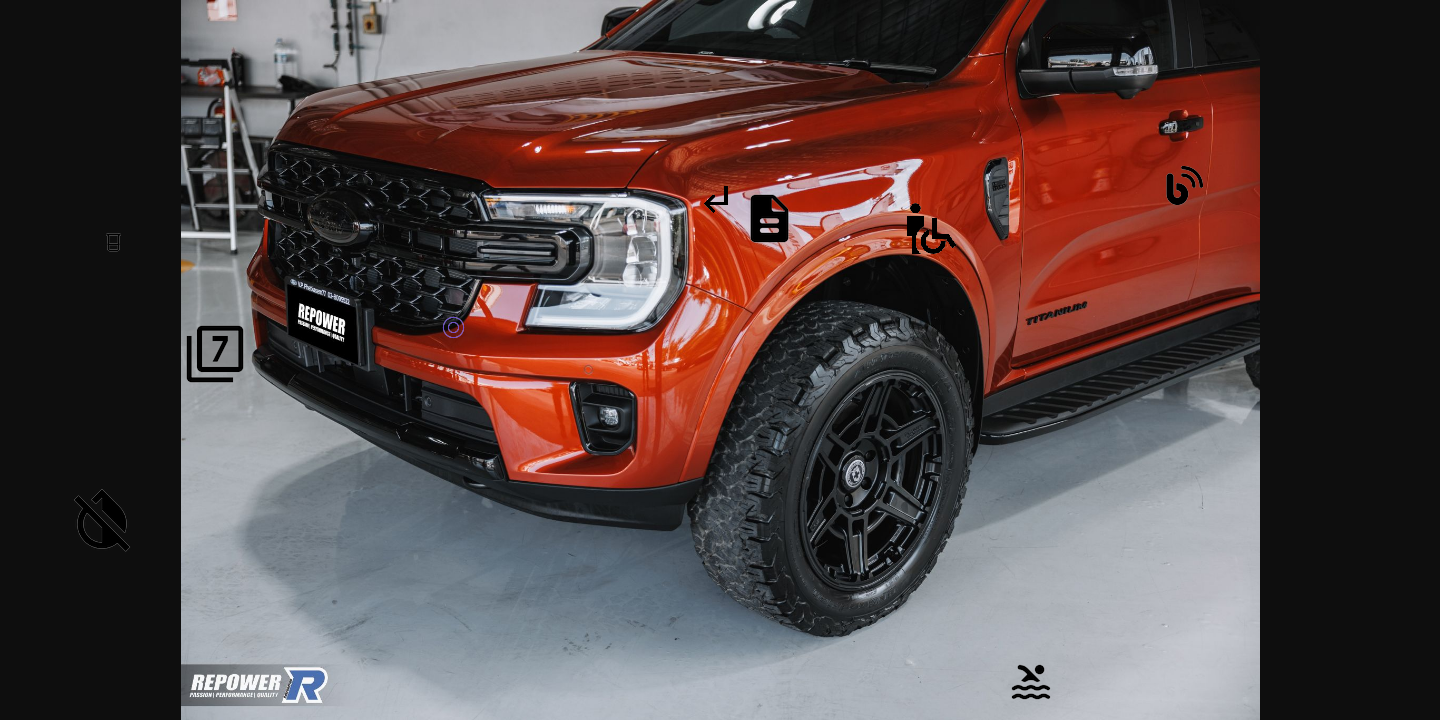 Image resolution: width=1440 pixels, height=720 pixels. I want to click on wheelchair accessible pickup location, so click(929, 228).